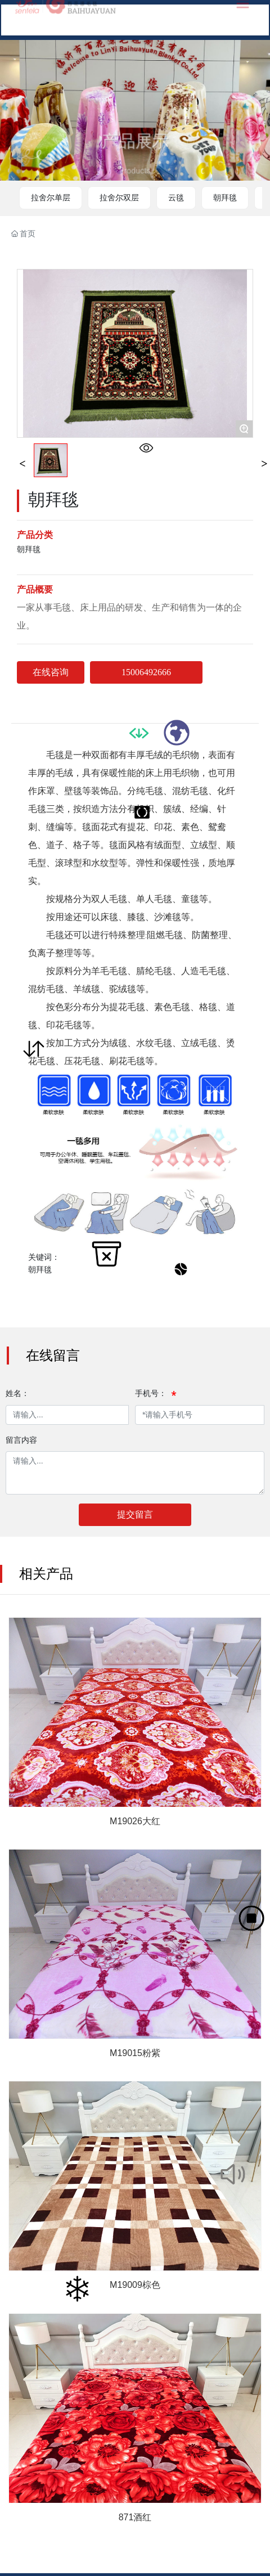  What do you see at coordinates (139, 733) in the screenshot?
I see `download source code or script files` at bounding box center [139, 733].